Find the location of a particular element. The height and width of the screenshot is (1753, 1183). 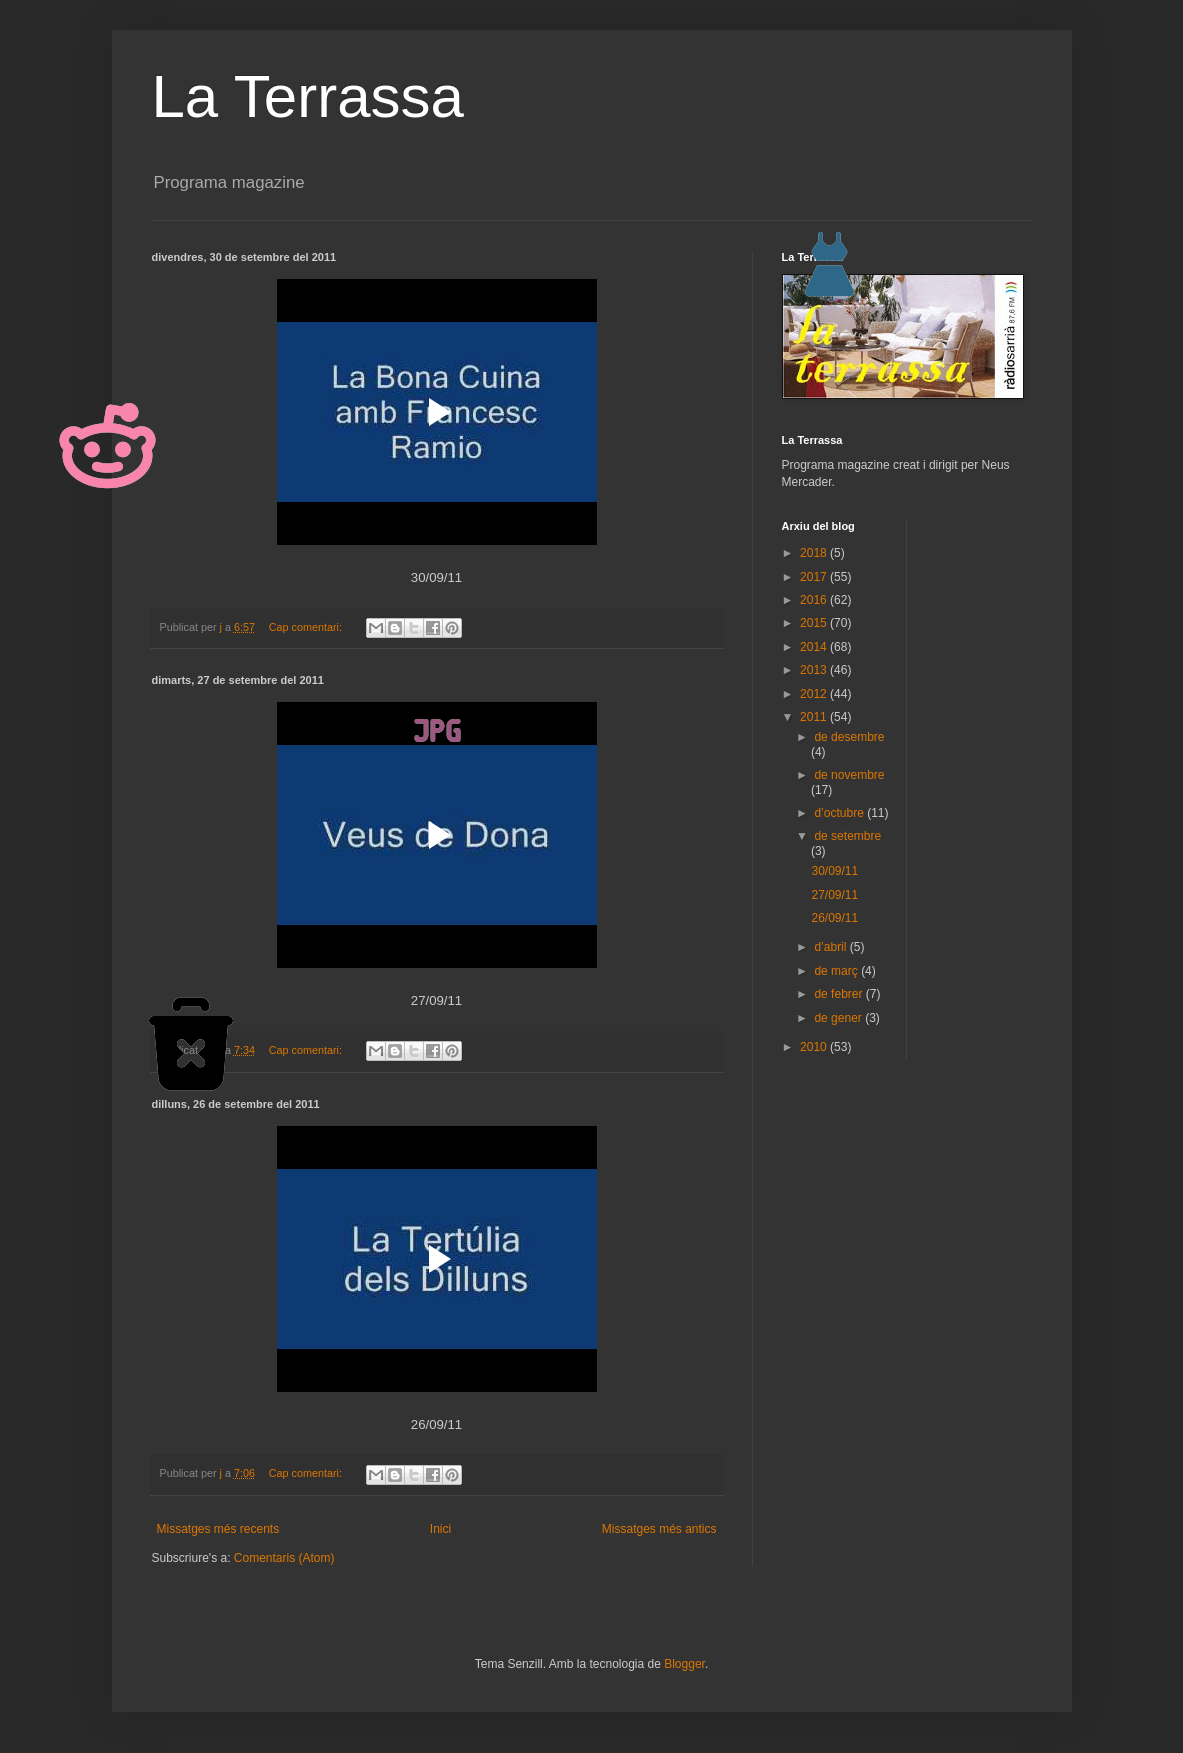

browse women's clothing or dresses is located at coordinates (829, 267).